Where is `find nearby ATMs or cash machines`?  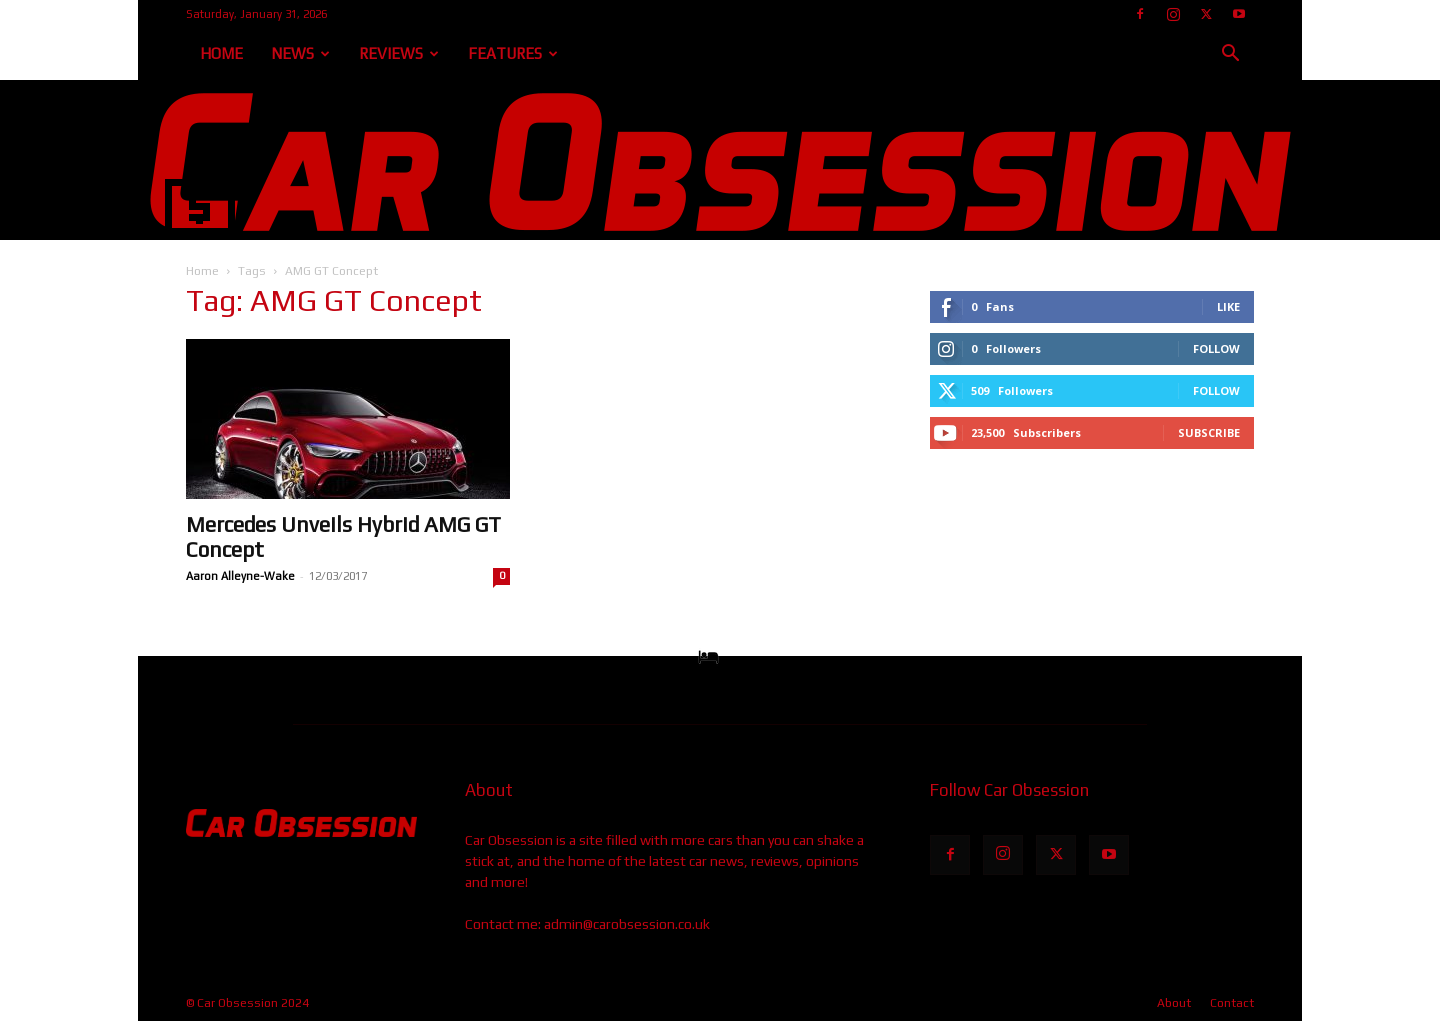
find nearby ATMs or cash machines is located at coordinates (200, 207).